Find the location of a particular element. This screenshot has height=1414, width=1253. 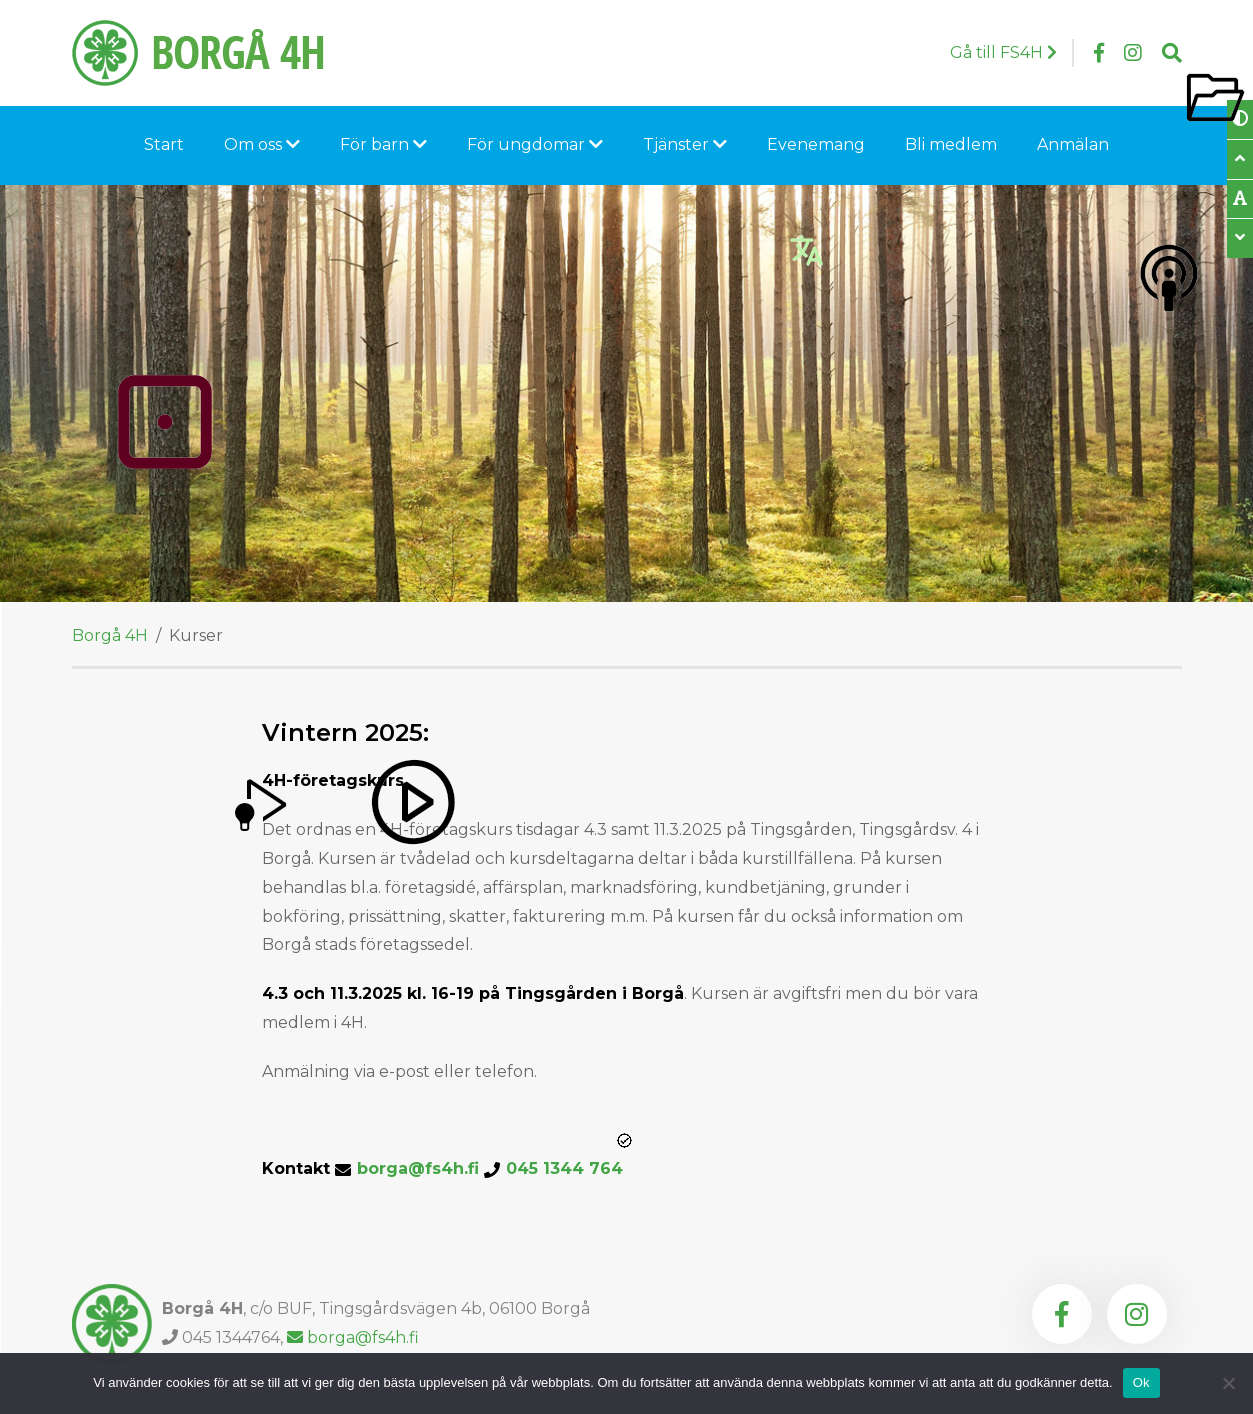

start a live broadcast or stream is located at coordinates (1169, 278).